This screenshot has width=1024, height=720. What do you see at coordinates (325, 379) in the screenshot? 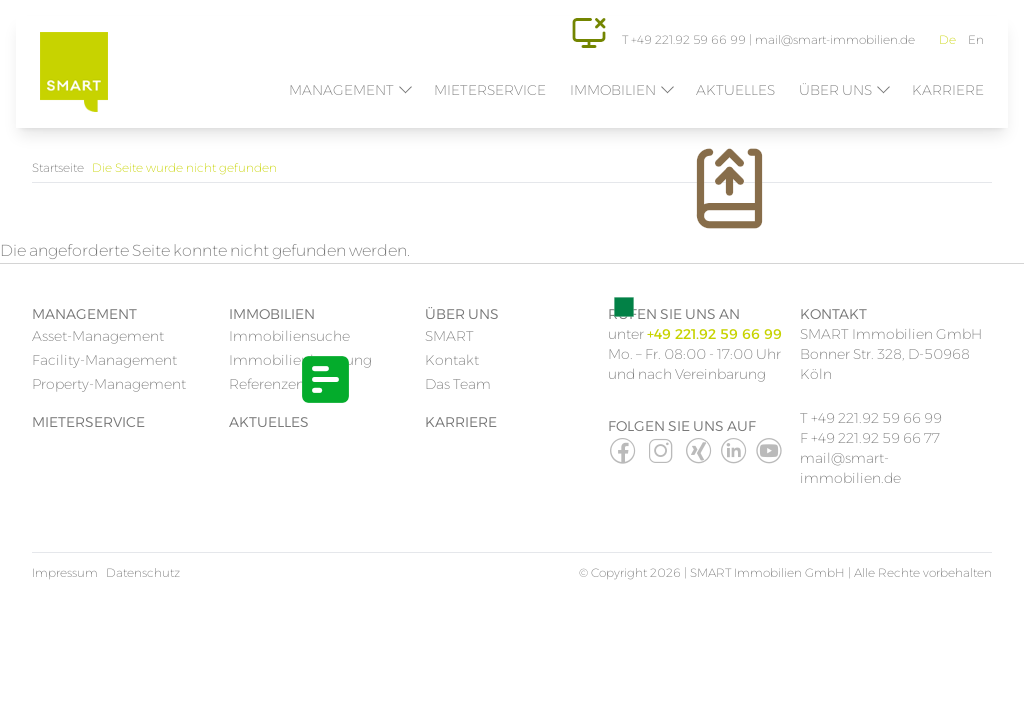
I see `view poll or survey results` at bounding box center [325, 379].